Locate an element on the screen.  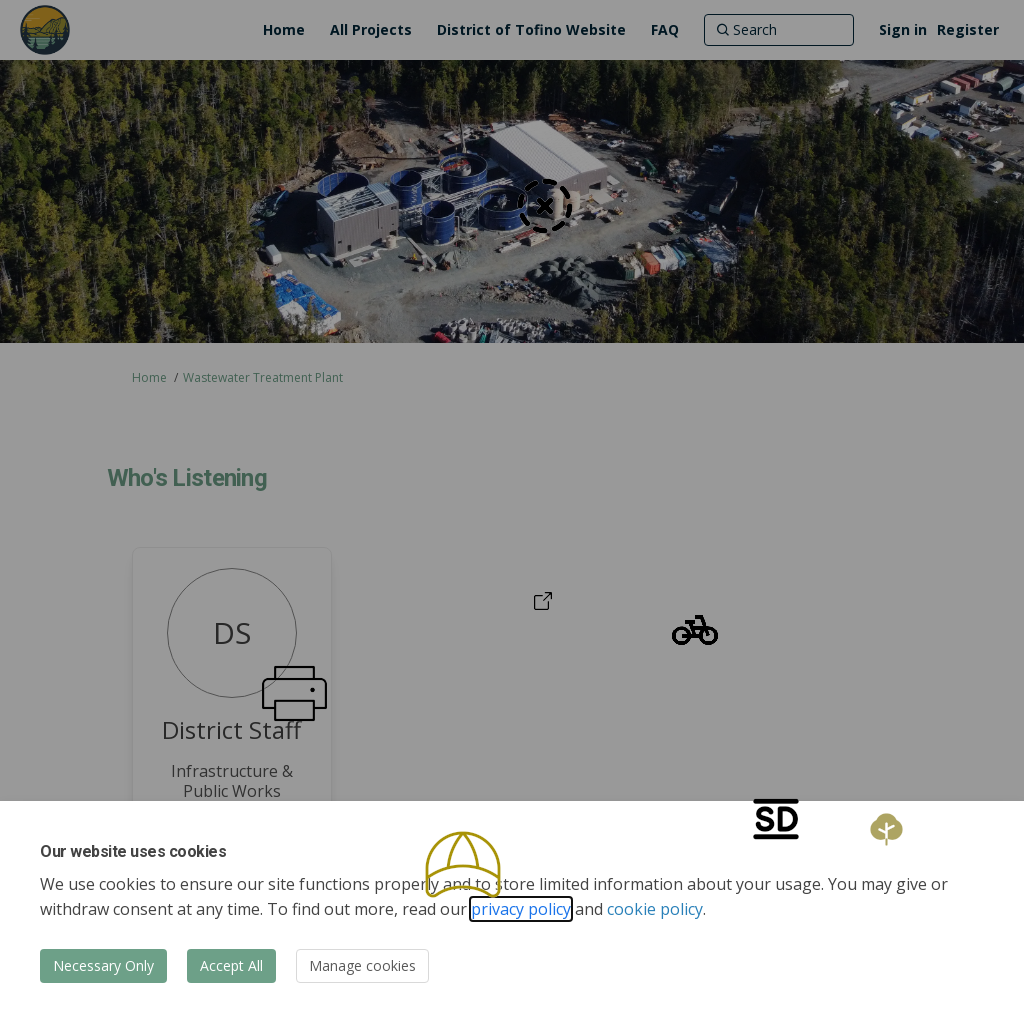
print the current document is located at coordinates (294, 693).